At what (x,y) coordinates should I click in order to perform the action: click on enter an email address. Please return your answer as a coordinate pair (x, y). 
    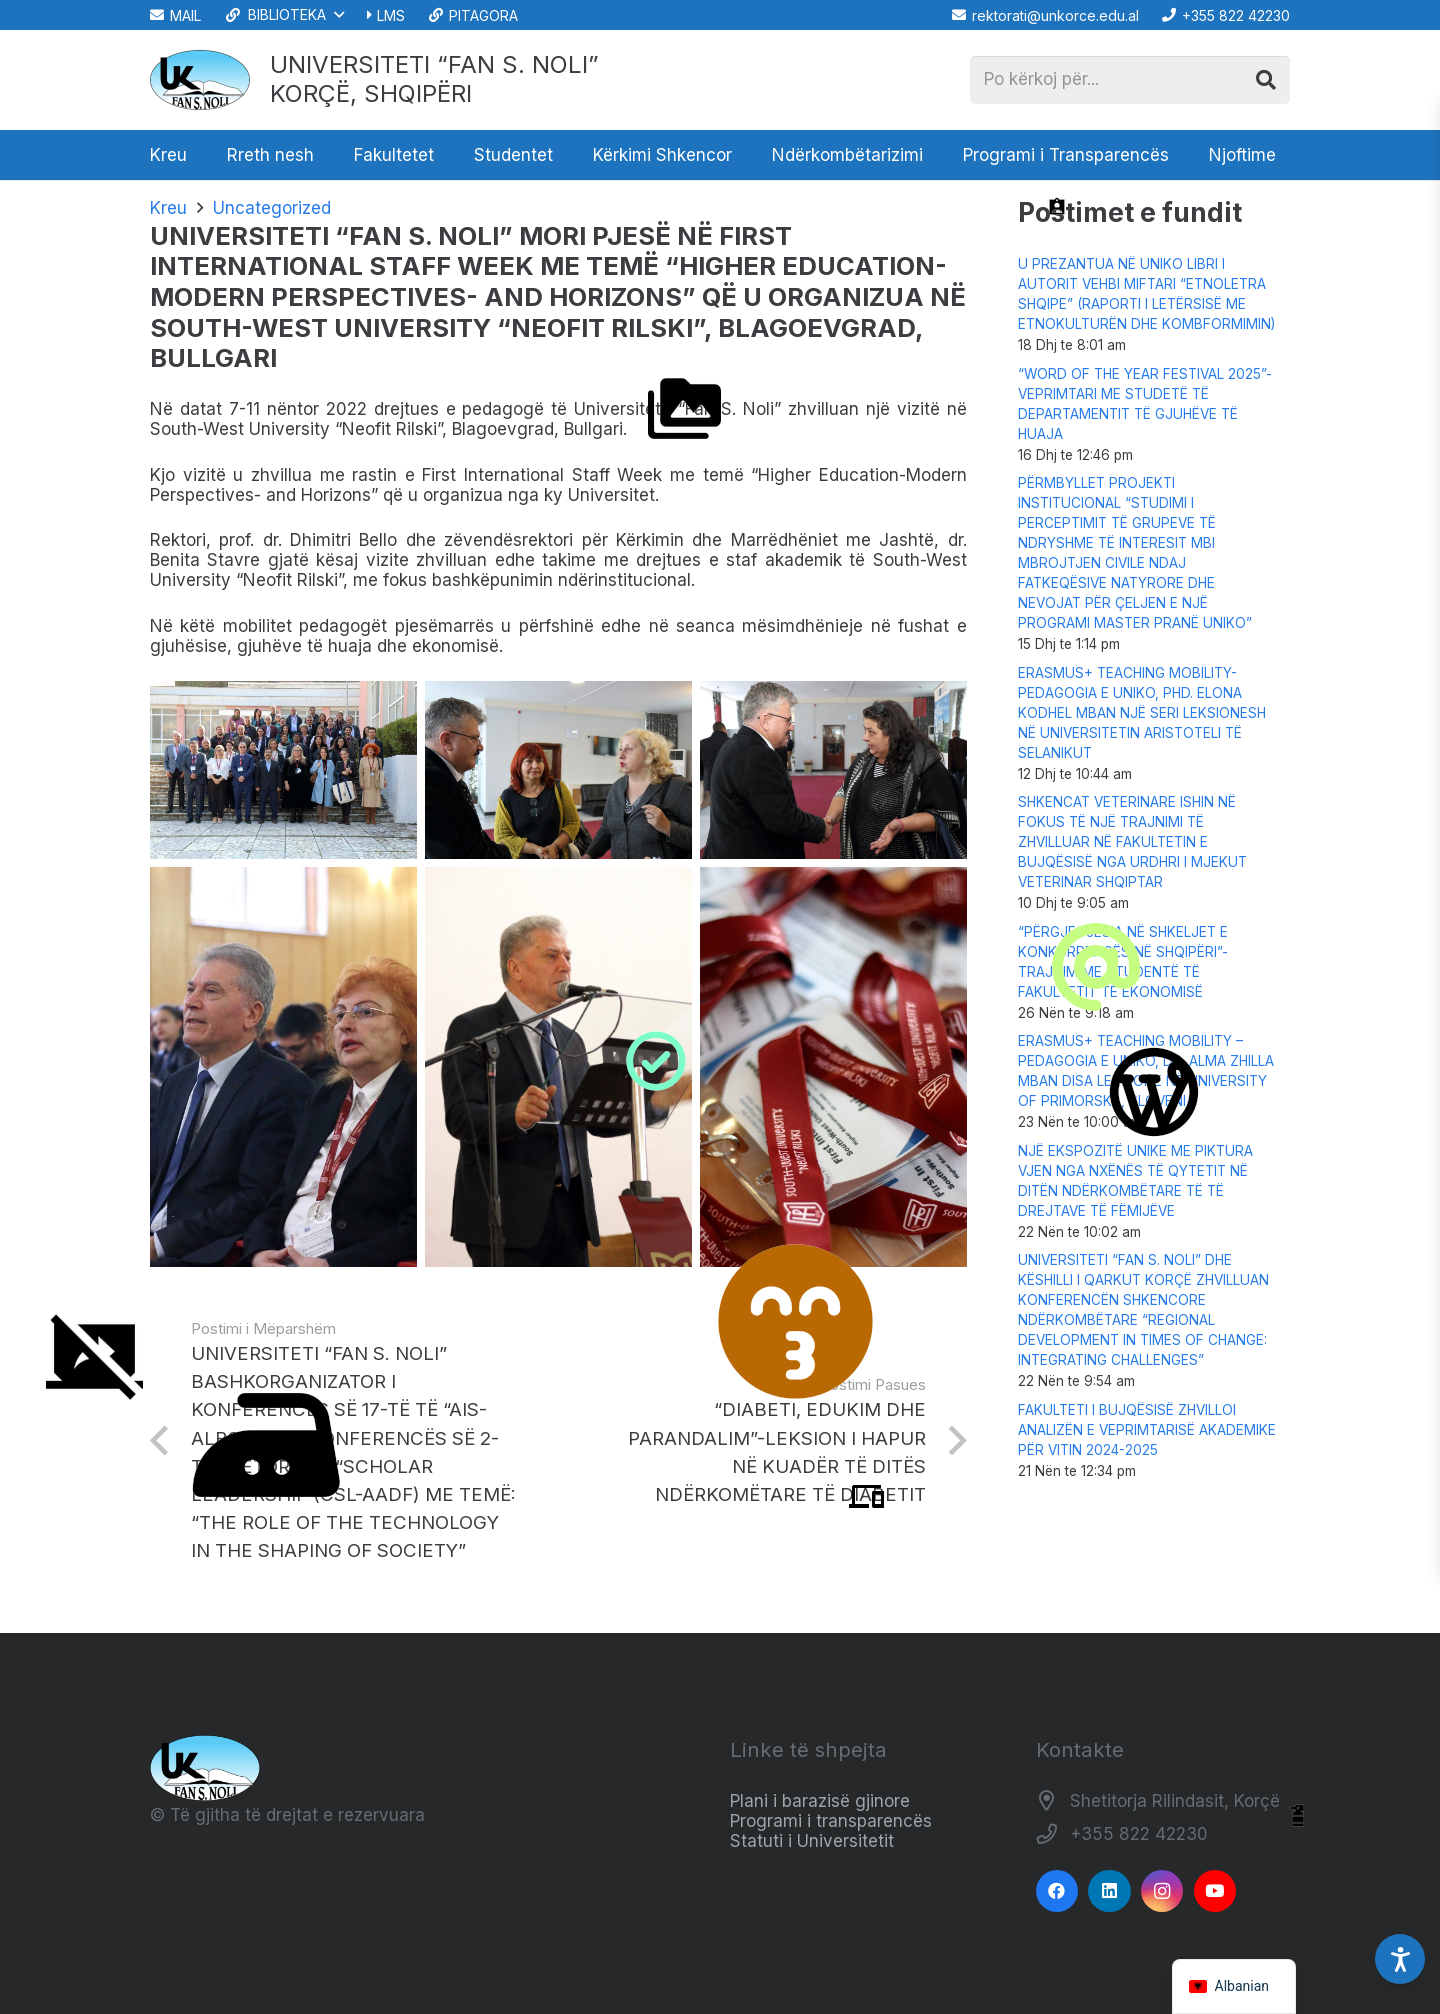
    Looking at the image, I should click on (1096, 967).